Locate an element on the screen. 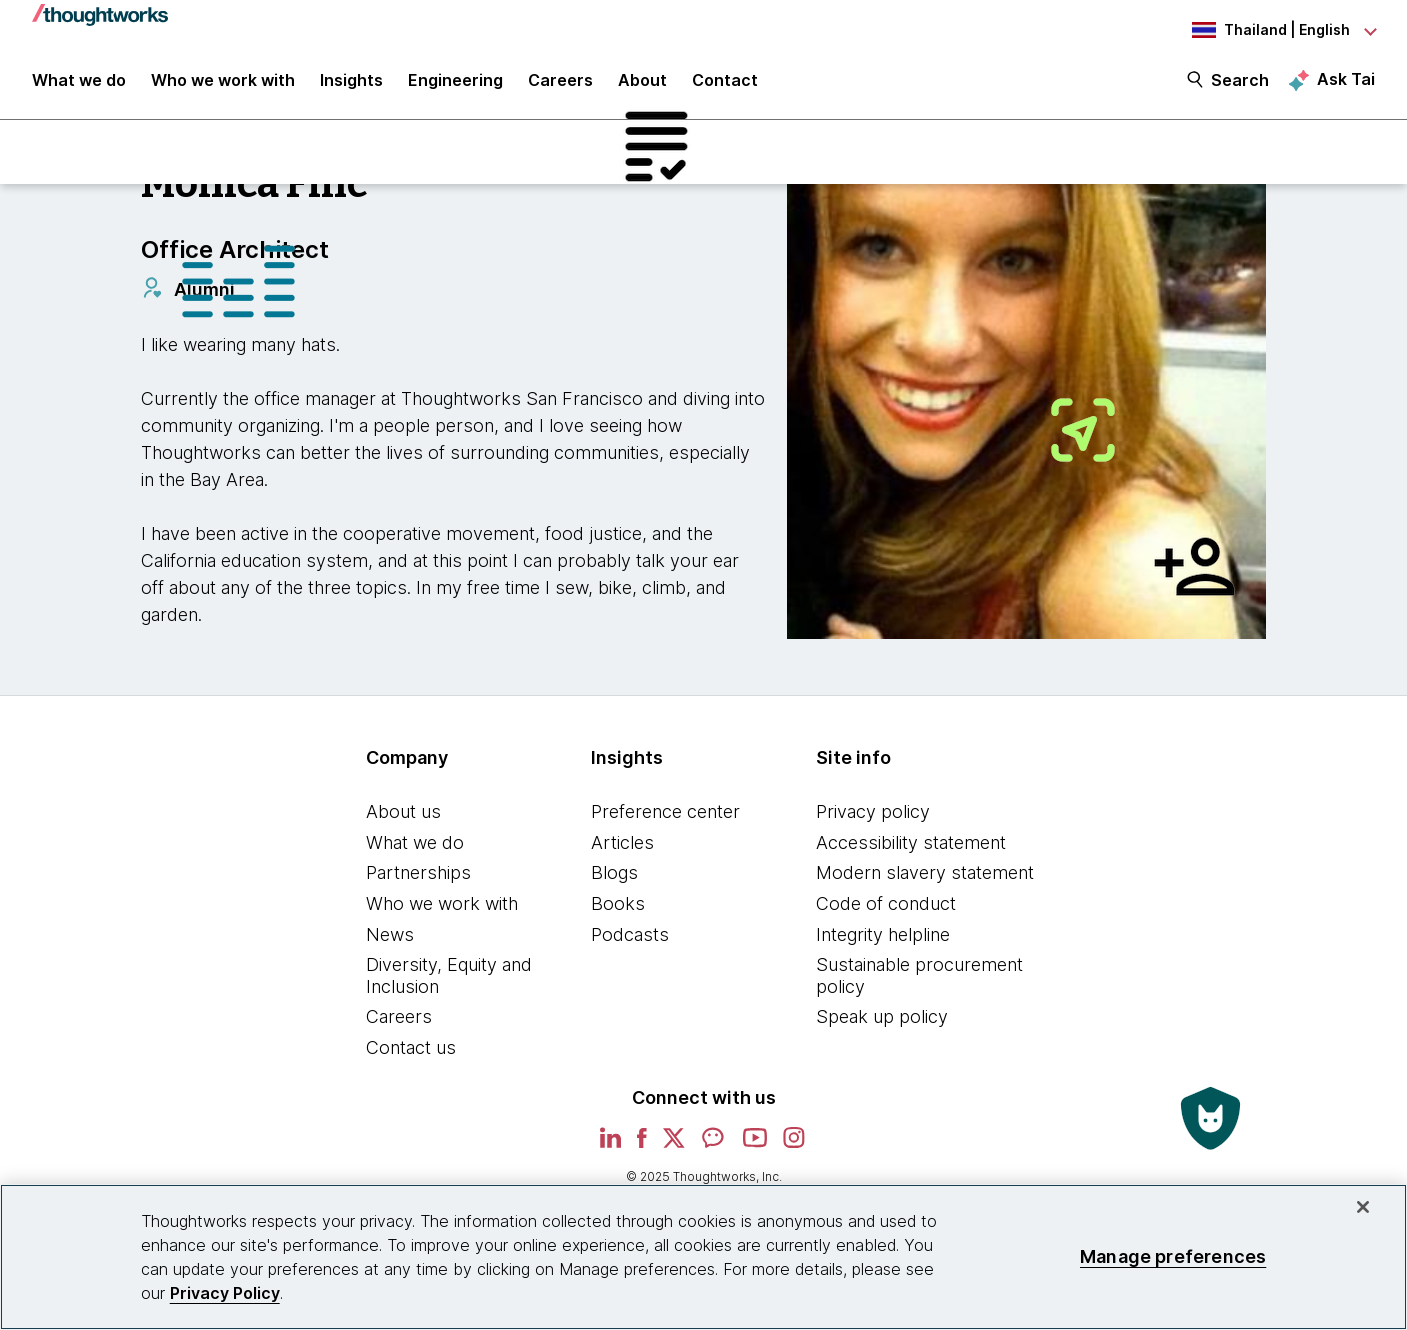 This screenshot has width=1407, height=1330. add a new contact is located at coordinates (1194, 566).